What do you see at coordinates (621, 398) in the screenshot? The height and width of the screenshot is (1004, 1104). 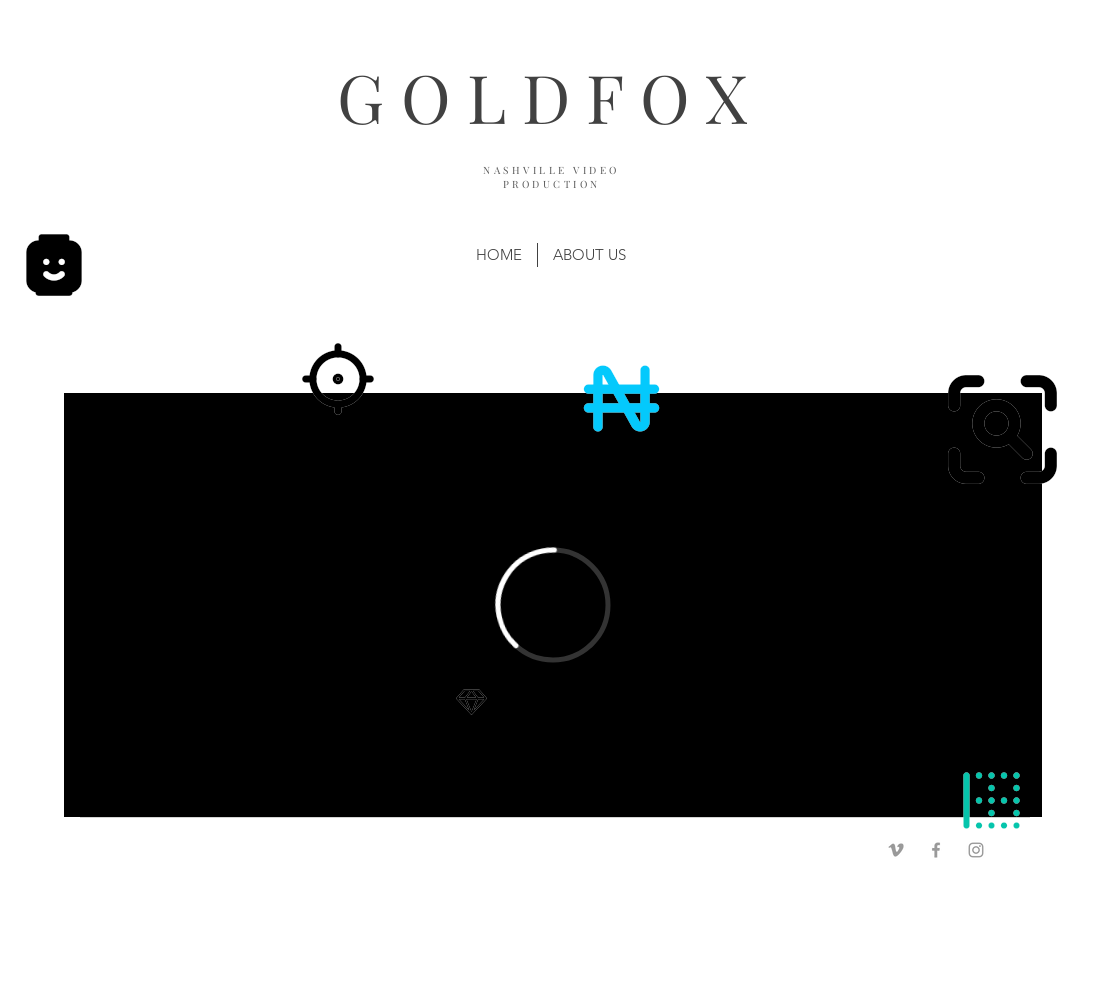 I see `indicates Nigerian naira currency` at bounding box center [621, 398].